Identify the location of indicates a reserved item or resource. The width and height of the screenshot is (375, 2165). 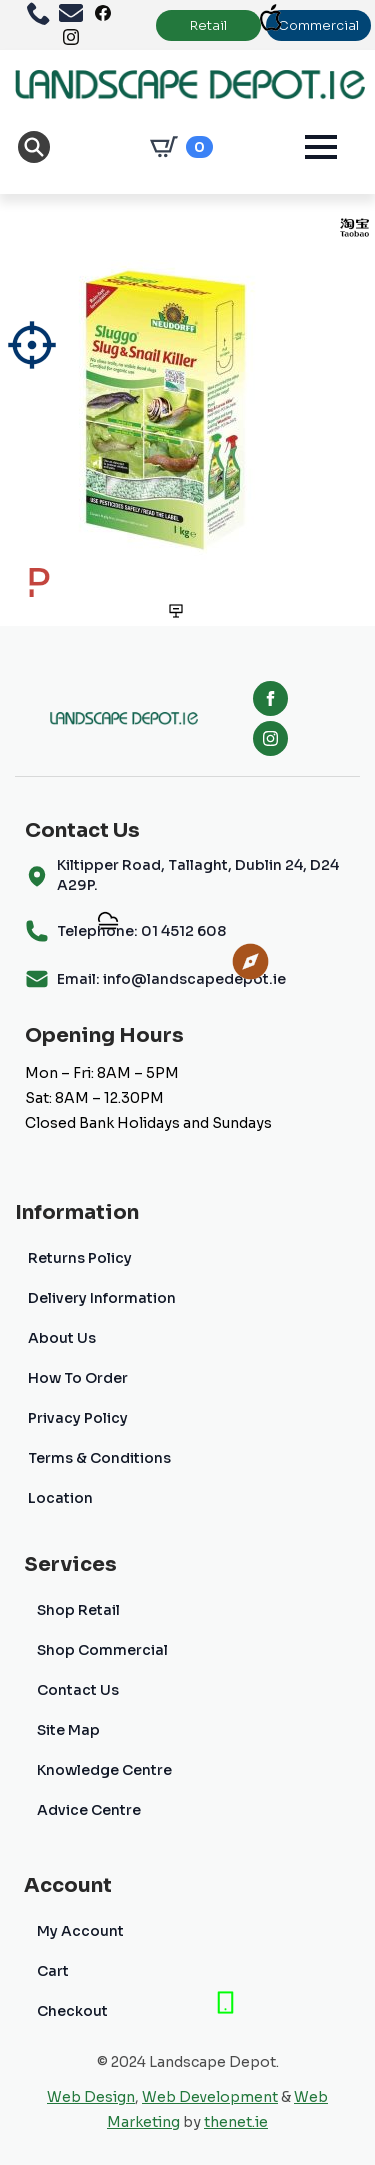
(176, 611).